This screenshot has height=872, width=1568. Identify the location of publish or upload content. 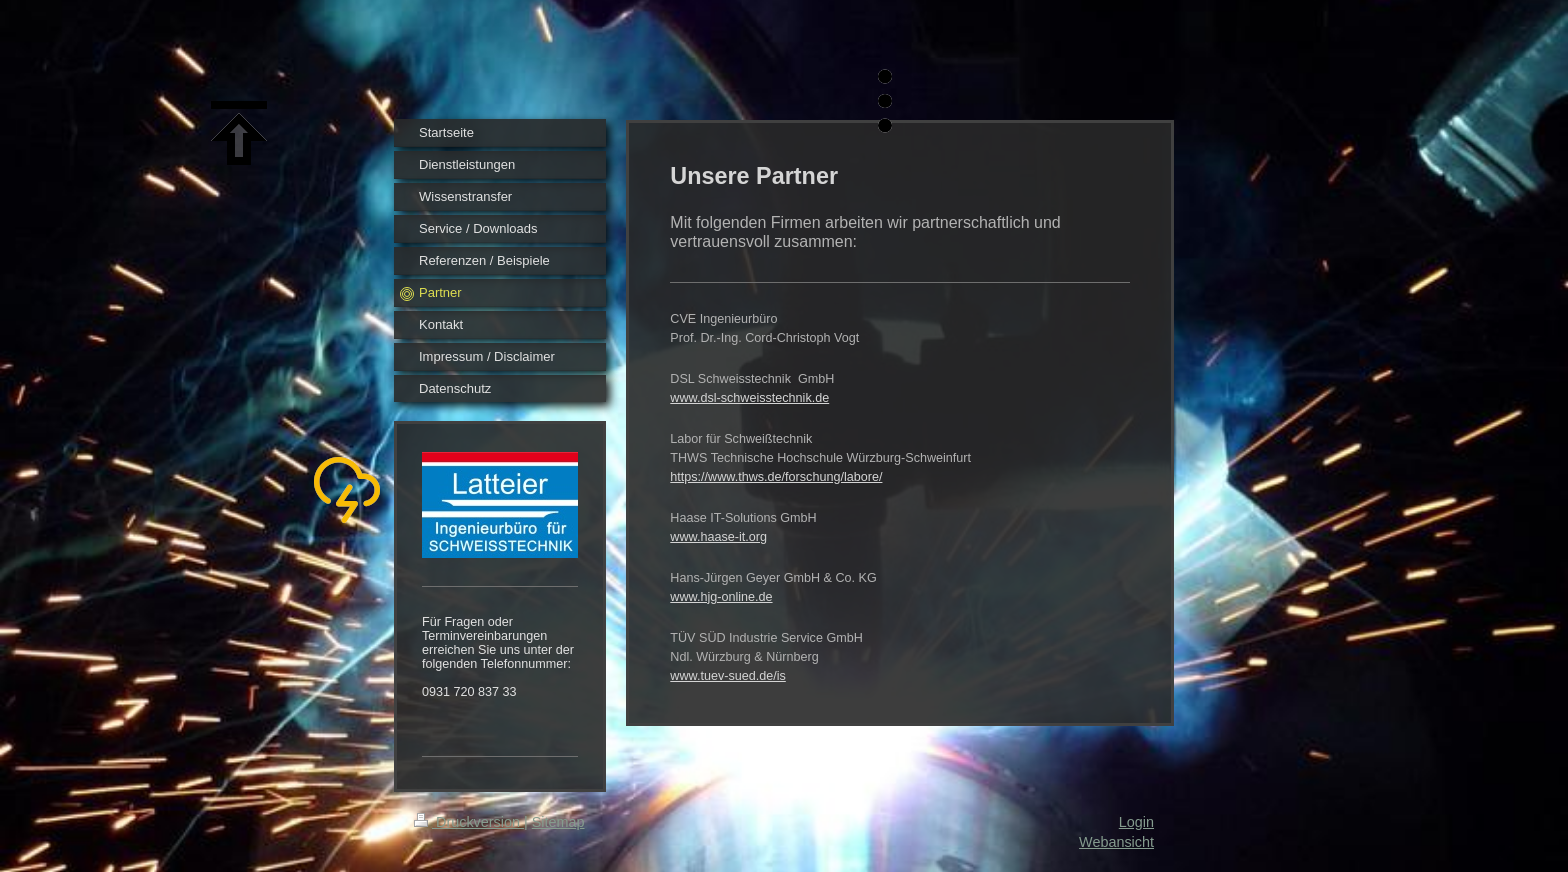
(239, 133).